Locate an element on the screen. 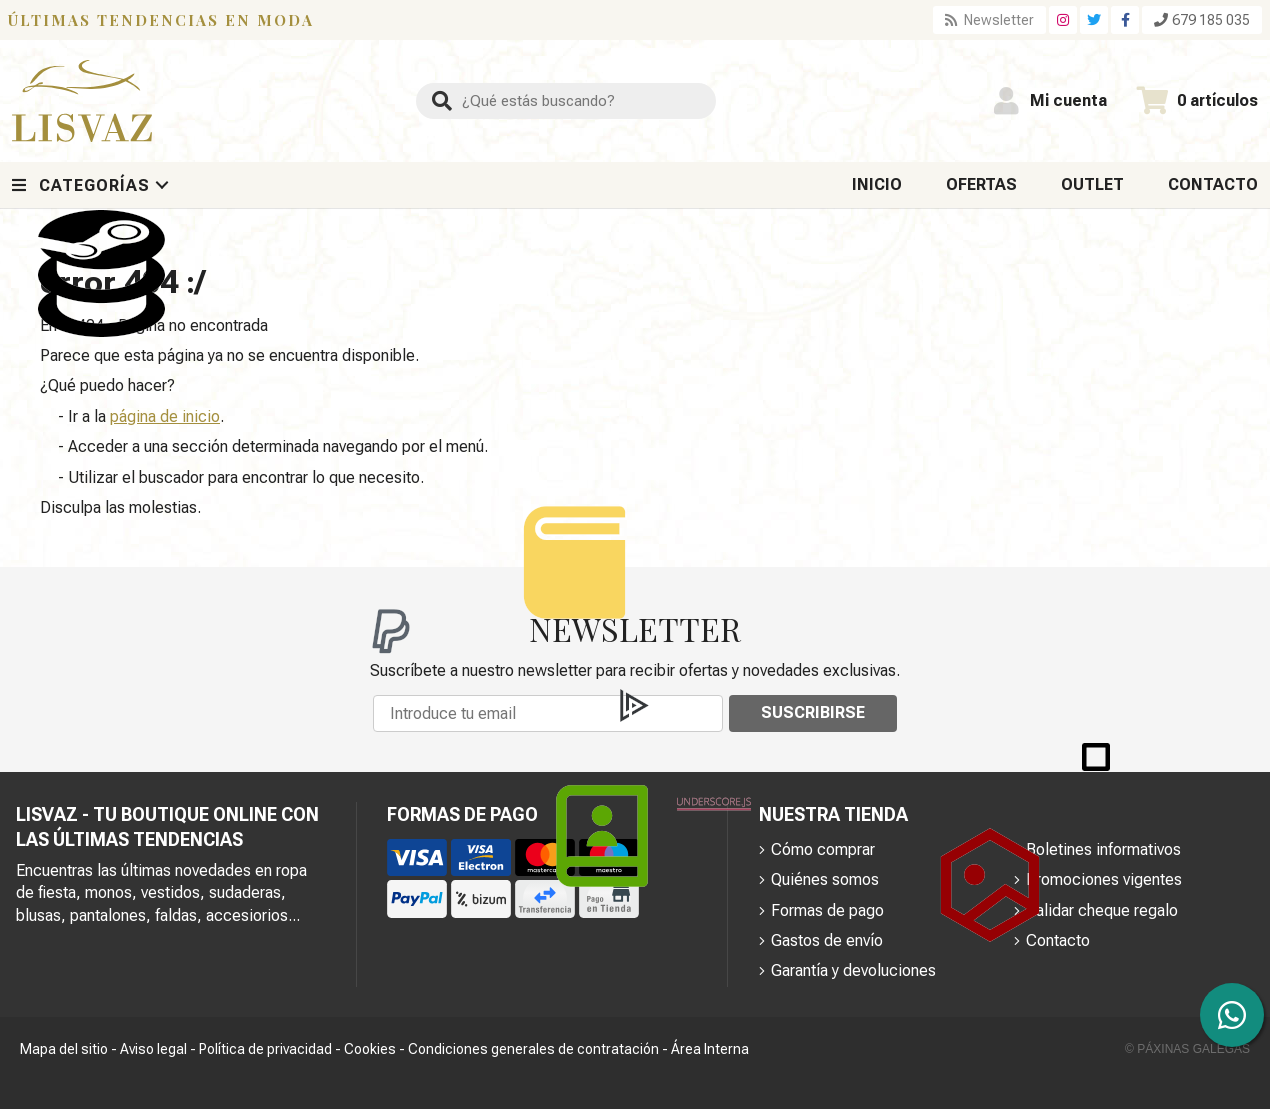 This screenshot has width=1270, height=1109. underscore.js library logo is located at coordinates (714, 804).